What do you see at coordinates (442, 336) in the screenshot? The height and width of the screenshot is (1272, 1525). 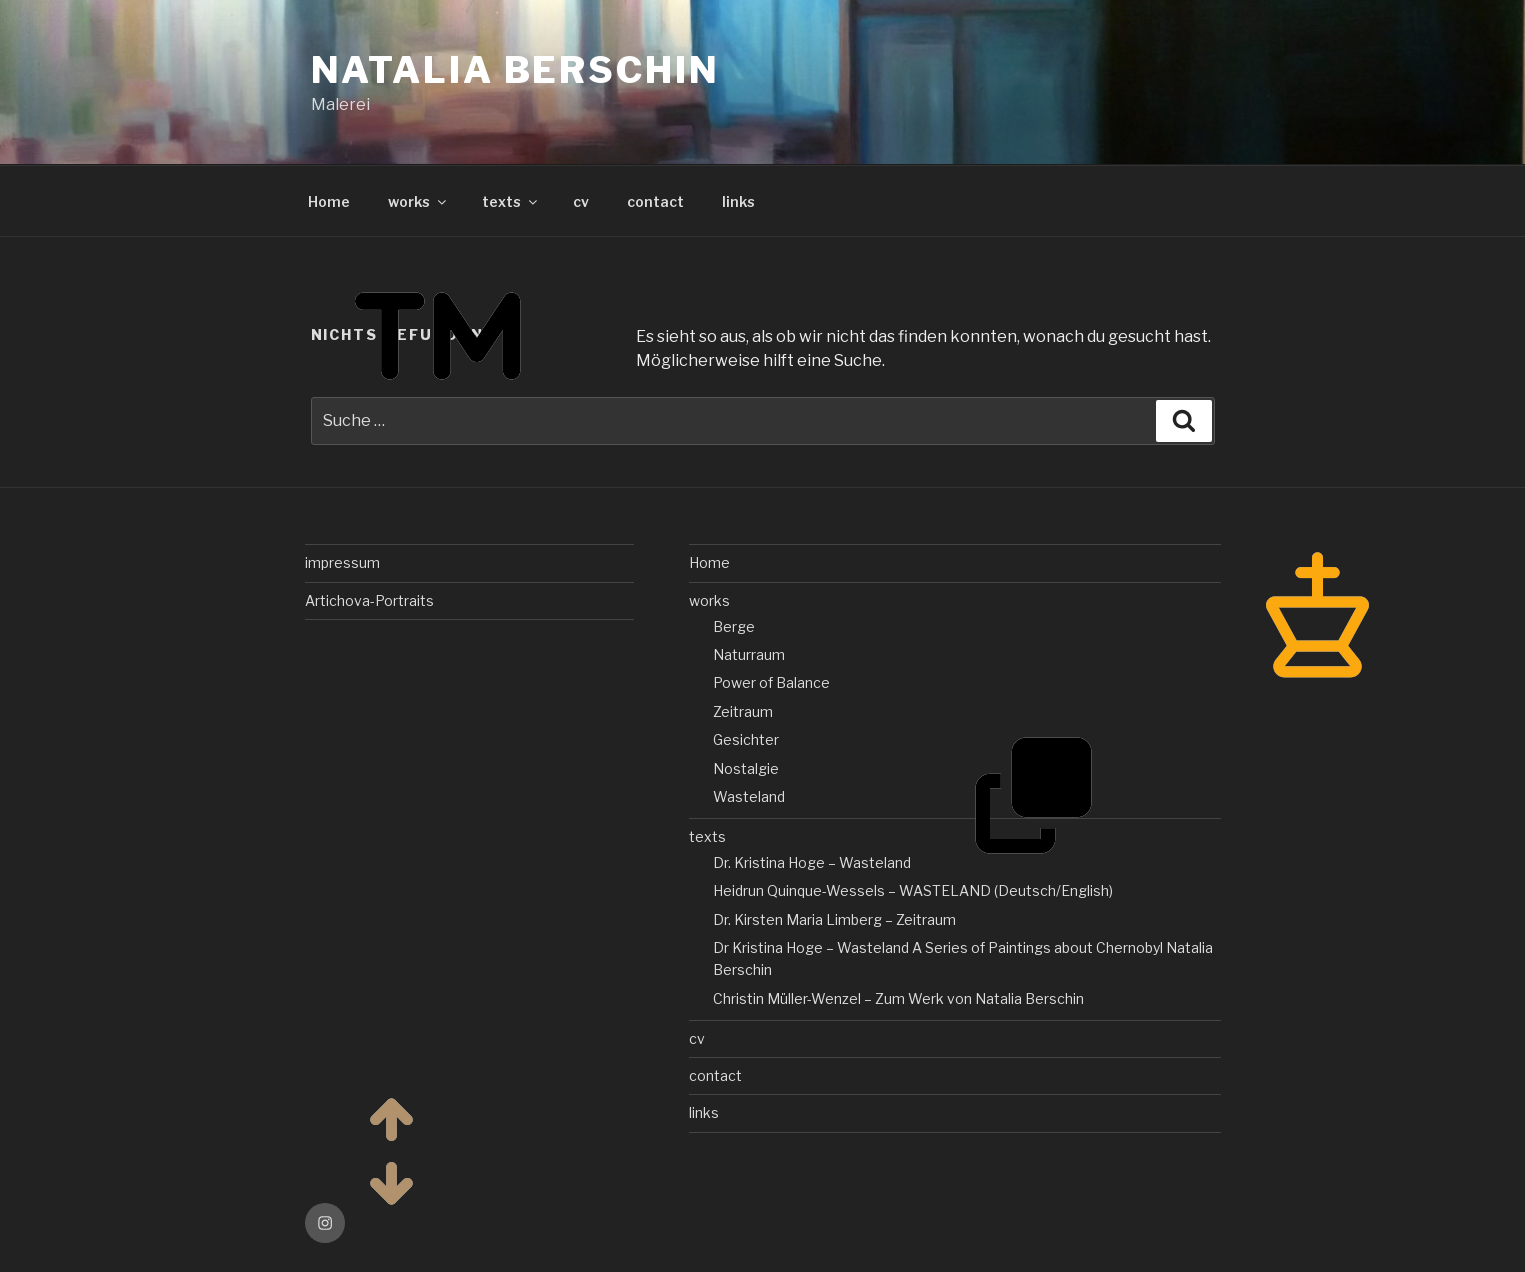 I see `indicates trademarked content or branding` at bounding box center [442, 336].